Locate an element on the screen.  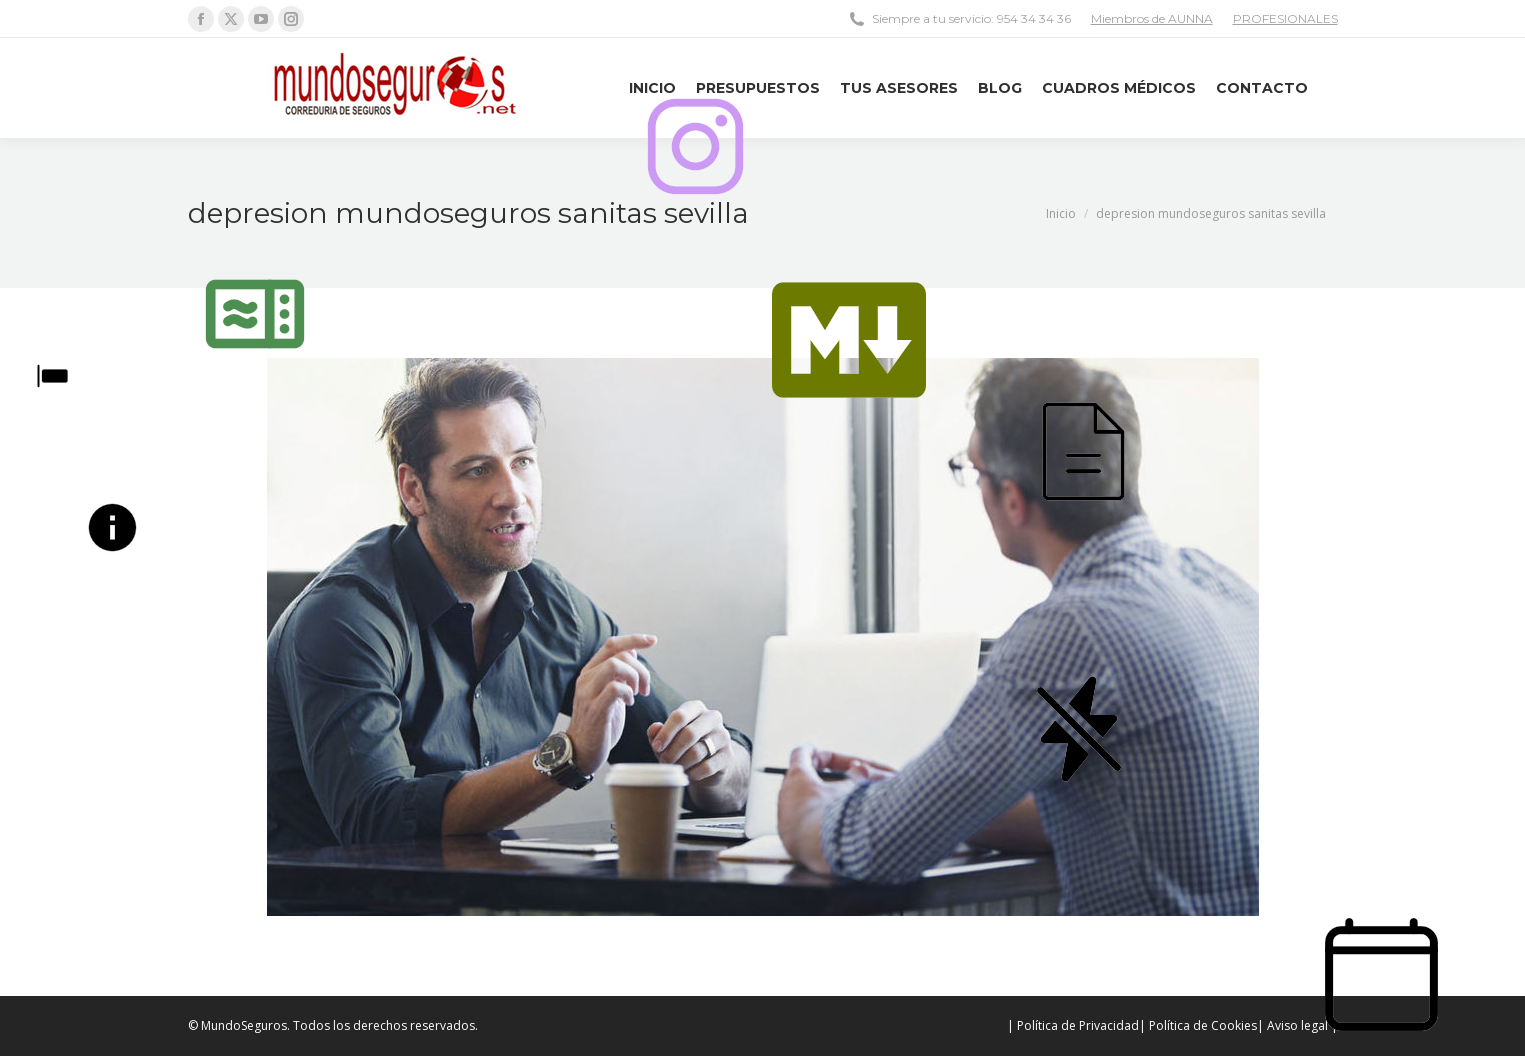
view empty calendar or schedule is located at coordinates (1381, 974).